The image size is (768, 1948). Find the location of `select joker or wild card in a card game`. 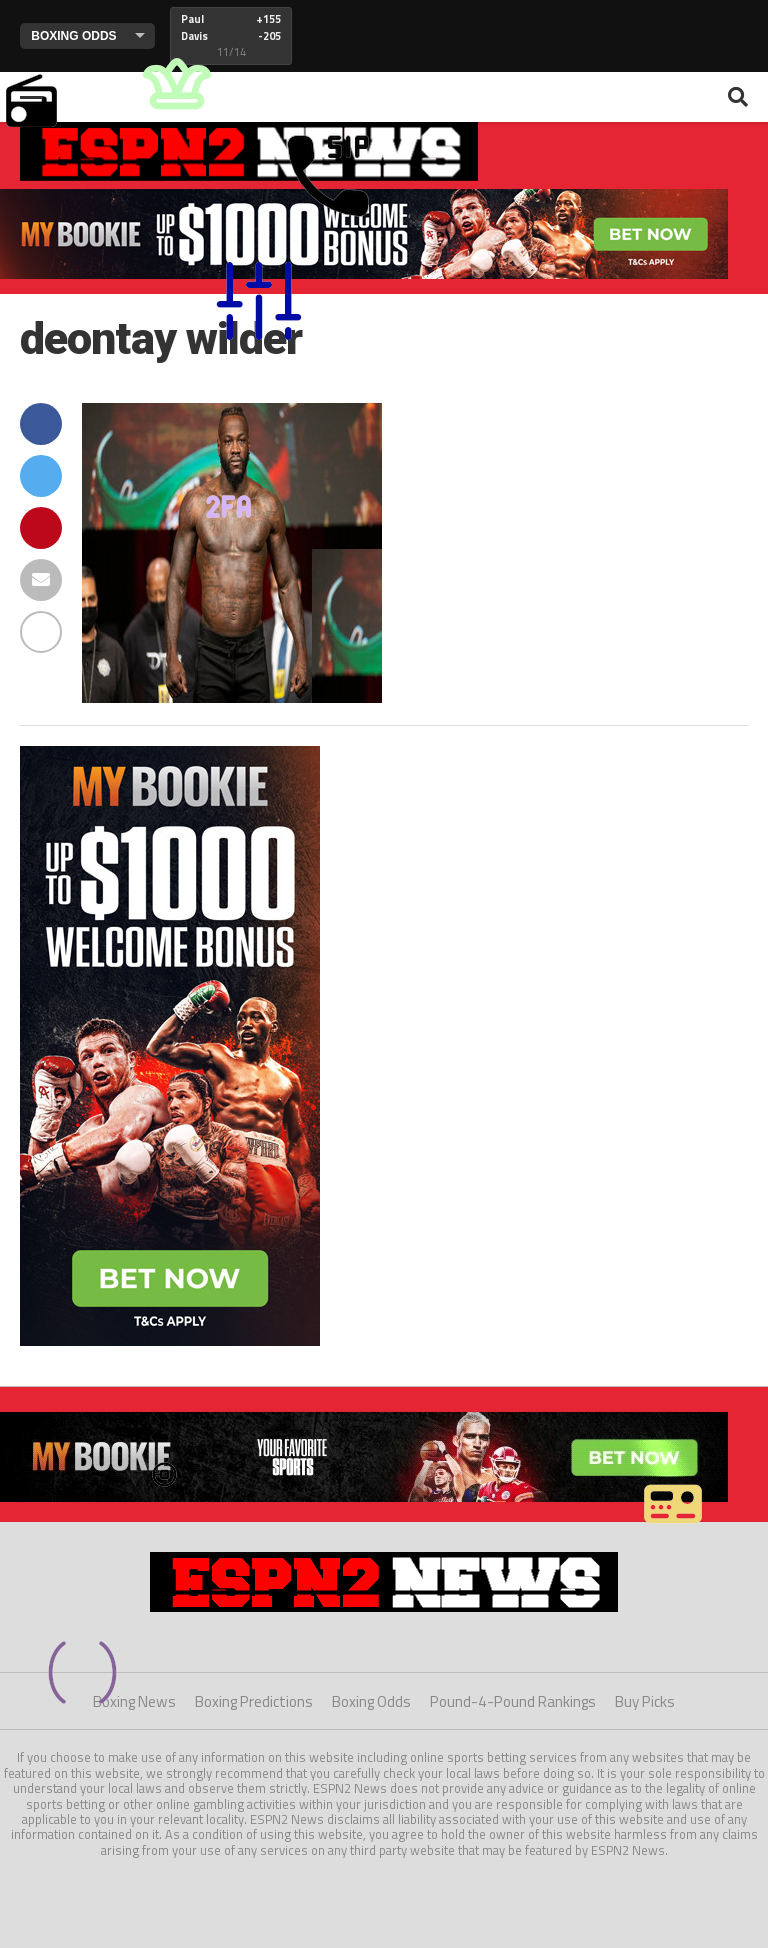

select joker or wild card in a card game is located at coordinates (177, 82).